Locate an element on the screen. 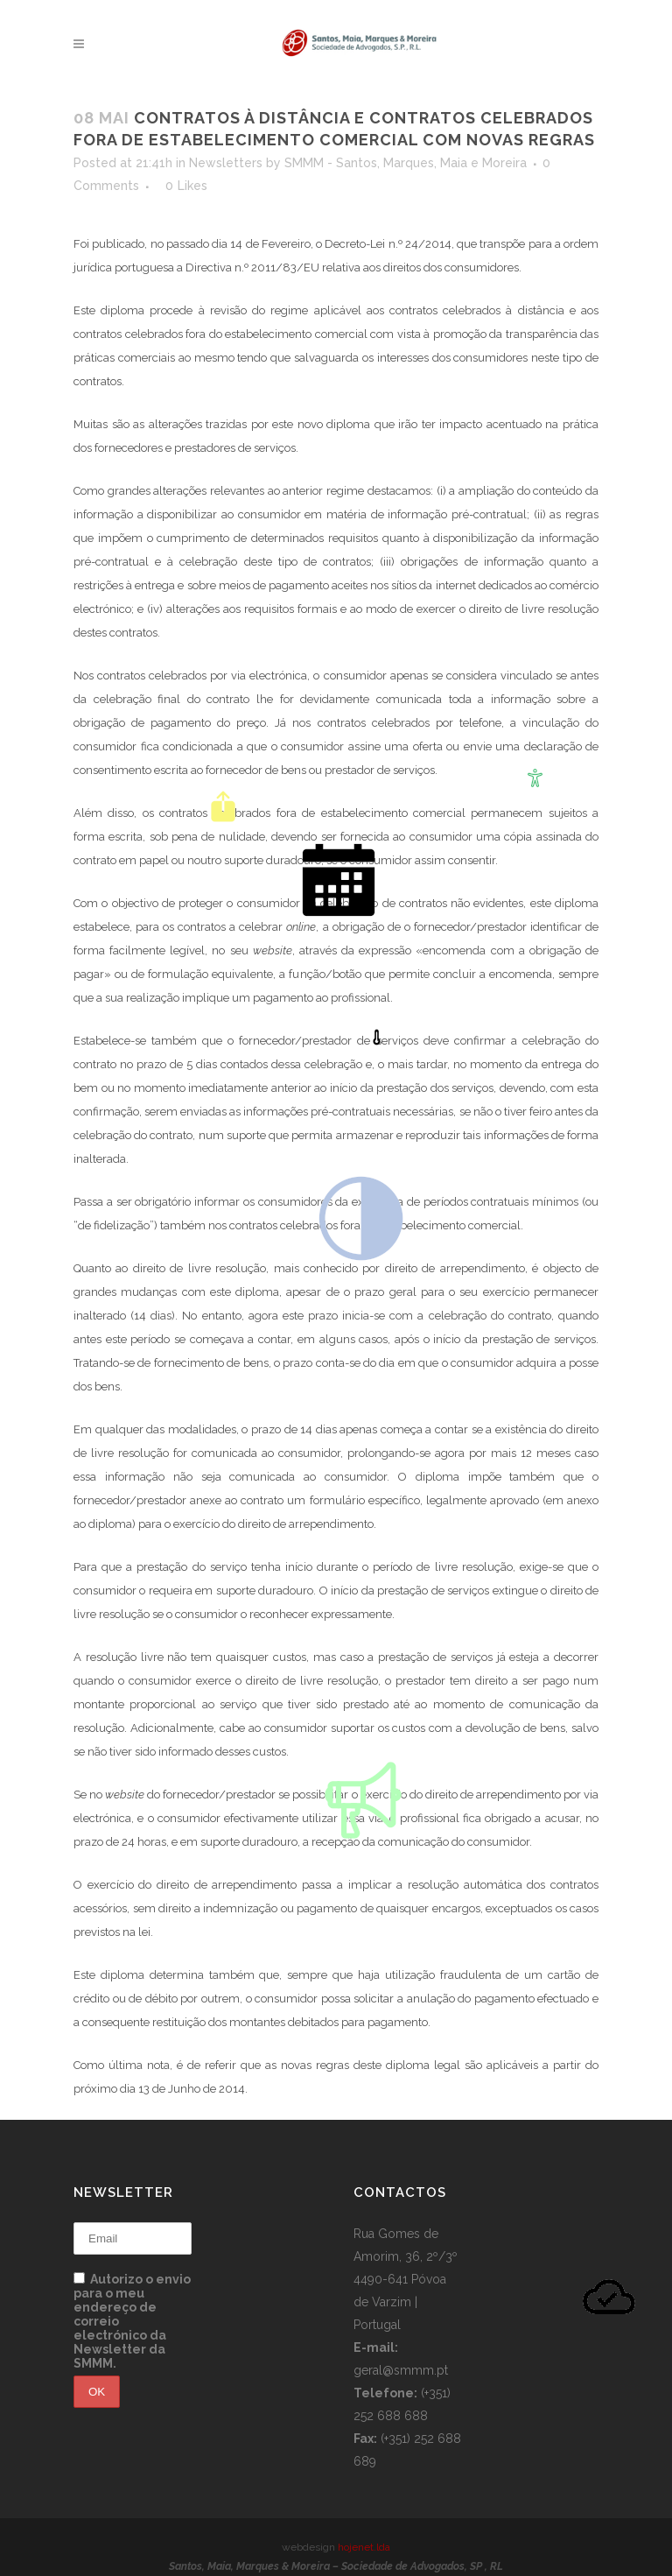  make an announcement or broadcast is located at coordinates (363, 1800).